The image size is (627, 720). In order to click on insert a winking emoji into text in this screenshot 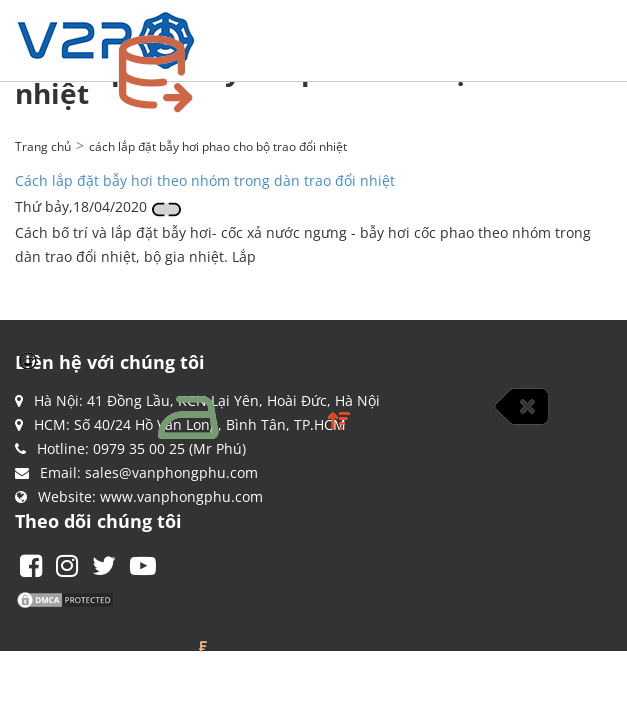, I will do `click(28, 361)`.